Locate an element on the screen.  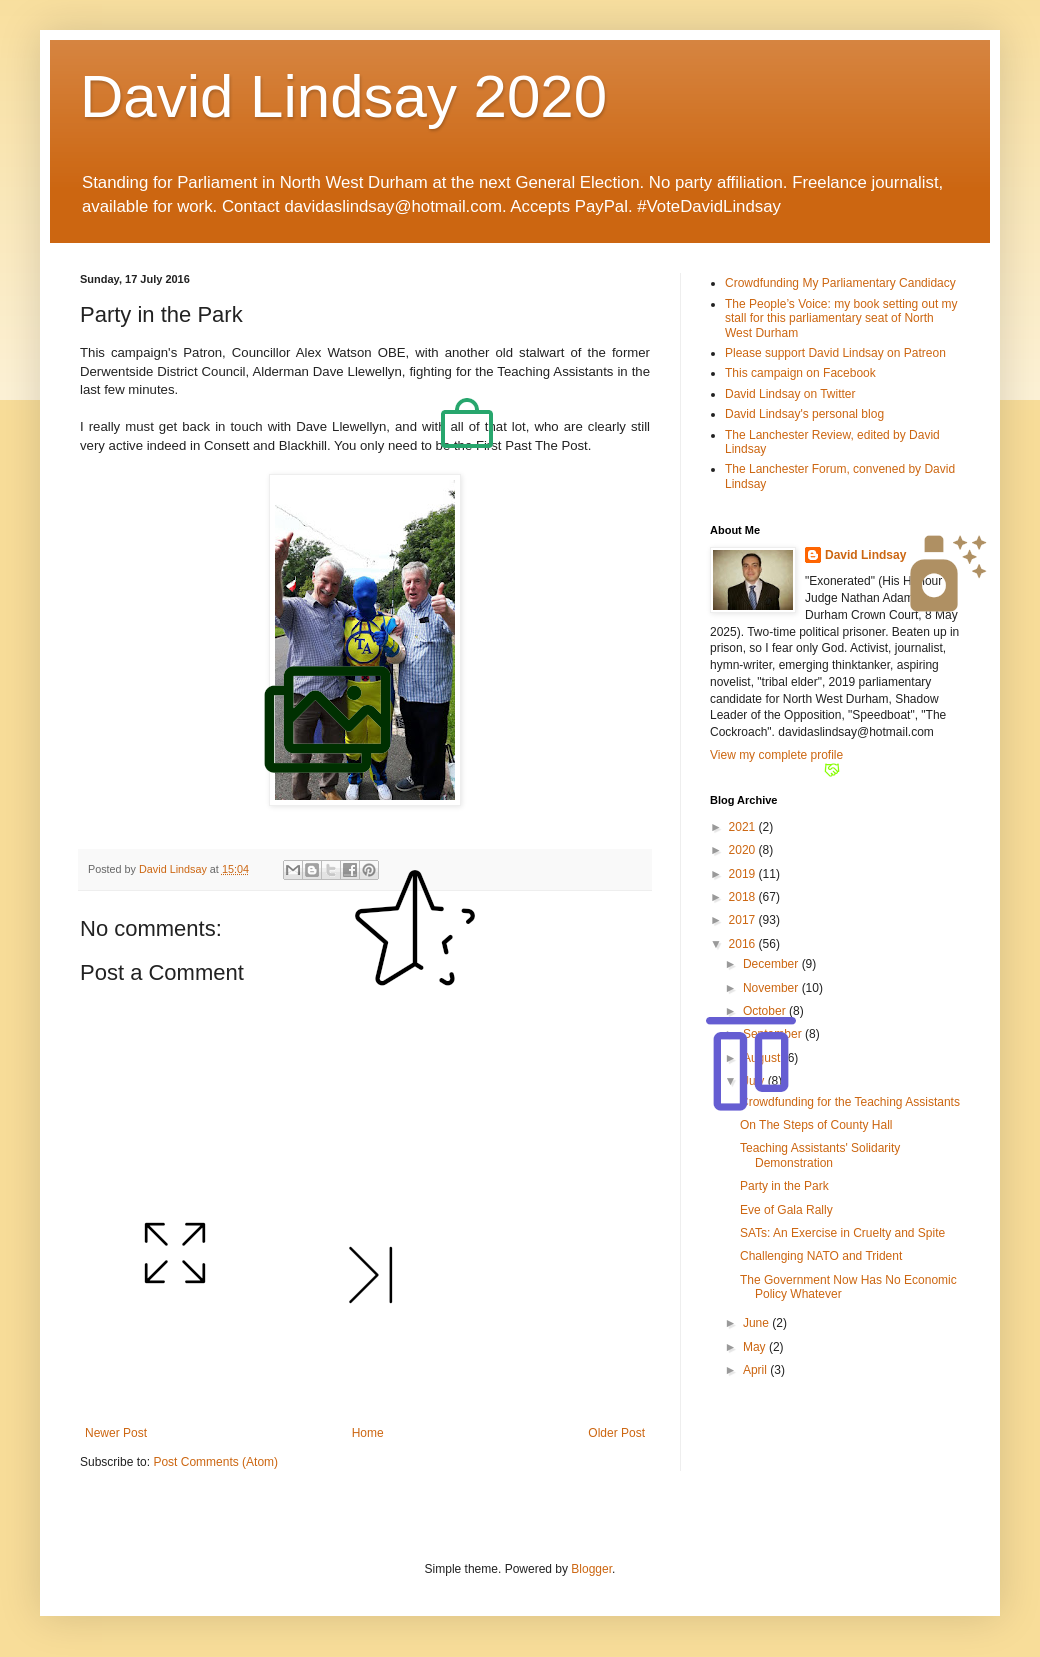
indicates a partial or half-star rating is located at coordinates (415, 930).